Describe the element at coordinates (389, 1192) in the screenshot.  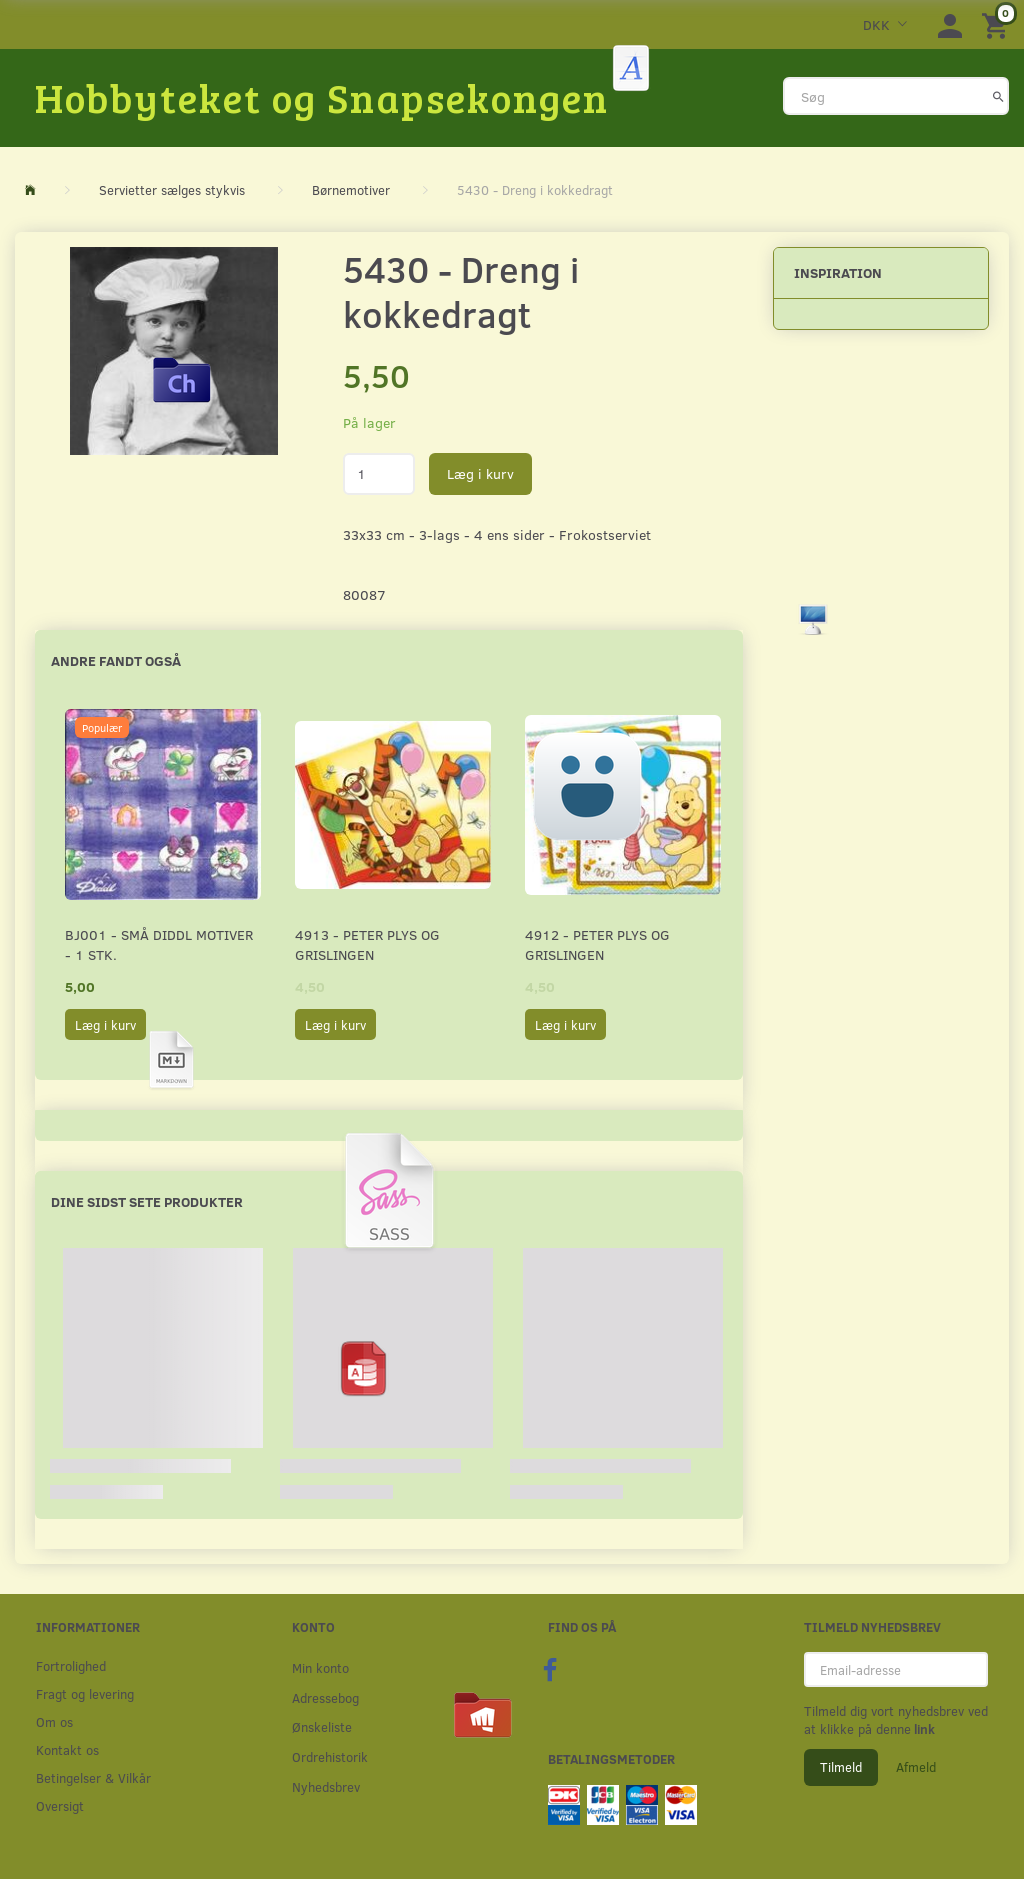
I see `sass stylesheet file` at that location.